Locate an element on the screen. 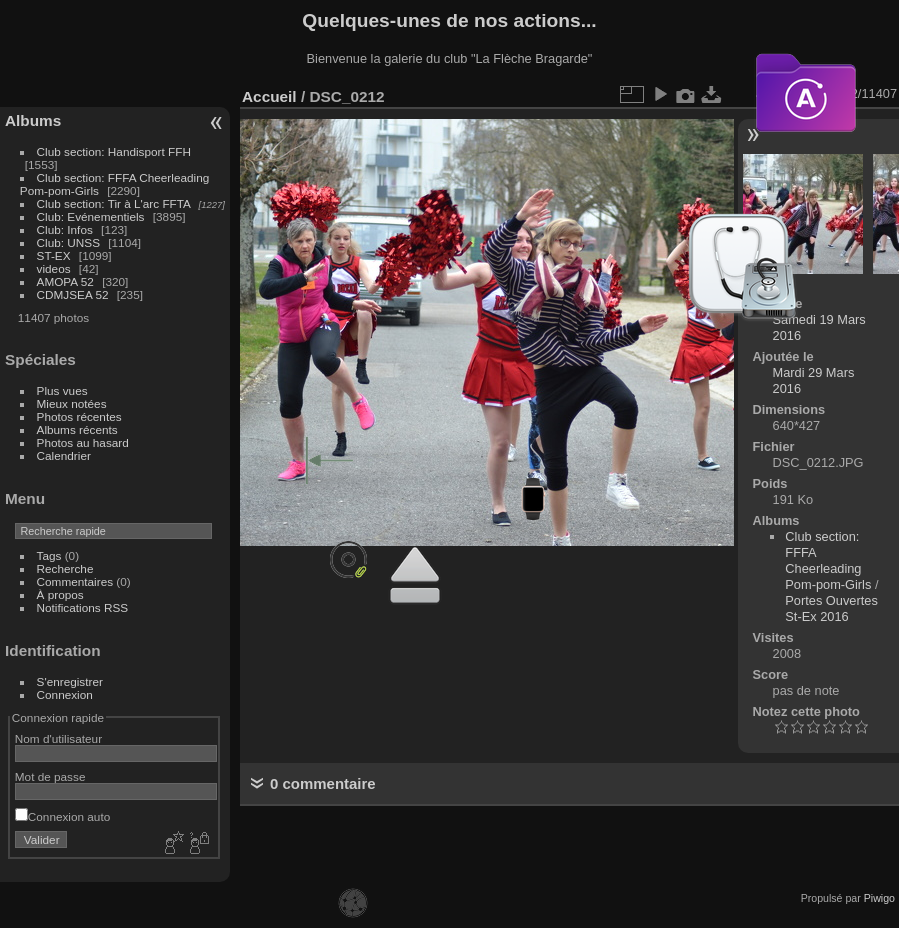 The height and width of the screenshot is (928, 899). eject a disc or removable media is located at coordinates (415, 575).